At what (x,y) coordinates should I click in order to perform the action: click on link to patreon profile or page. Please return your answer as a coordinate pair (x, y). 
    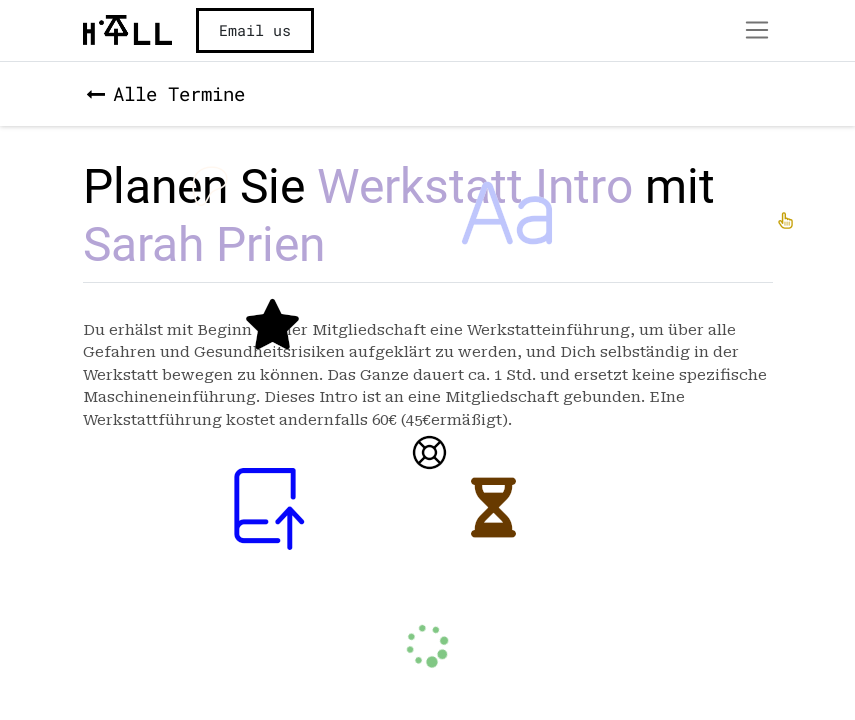
    Looking at the image, I should click on (208, 185).